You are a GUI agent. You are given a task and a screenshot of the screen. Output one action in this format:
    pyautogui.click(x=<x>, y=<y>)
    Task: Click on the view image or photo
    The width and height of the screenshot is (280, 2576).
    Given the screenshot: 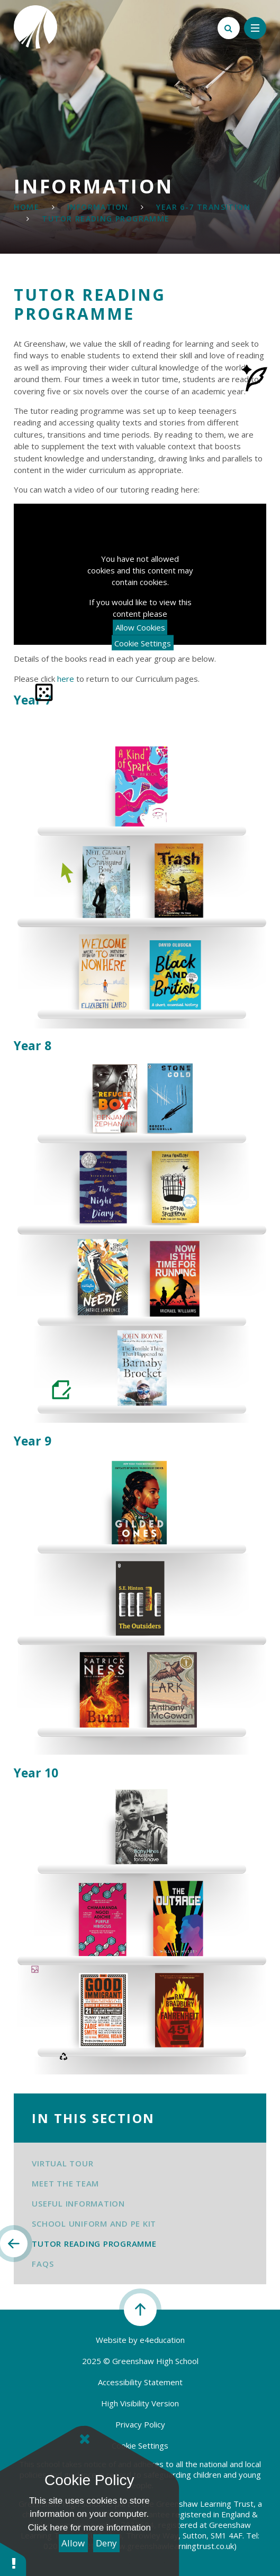 What is the action you would take?
    pyautogui.click(x=35, y=1969)
    